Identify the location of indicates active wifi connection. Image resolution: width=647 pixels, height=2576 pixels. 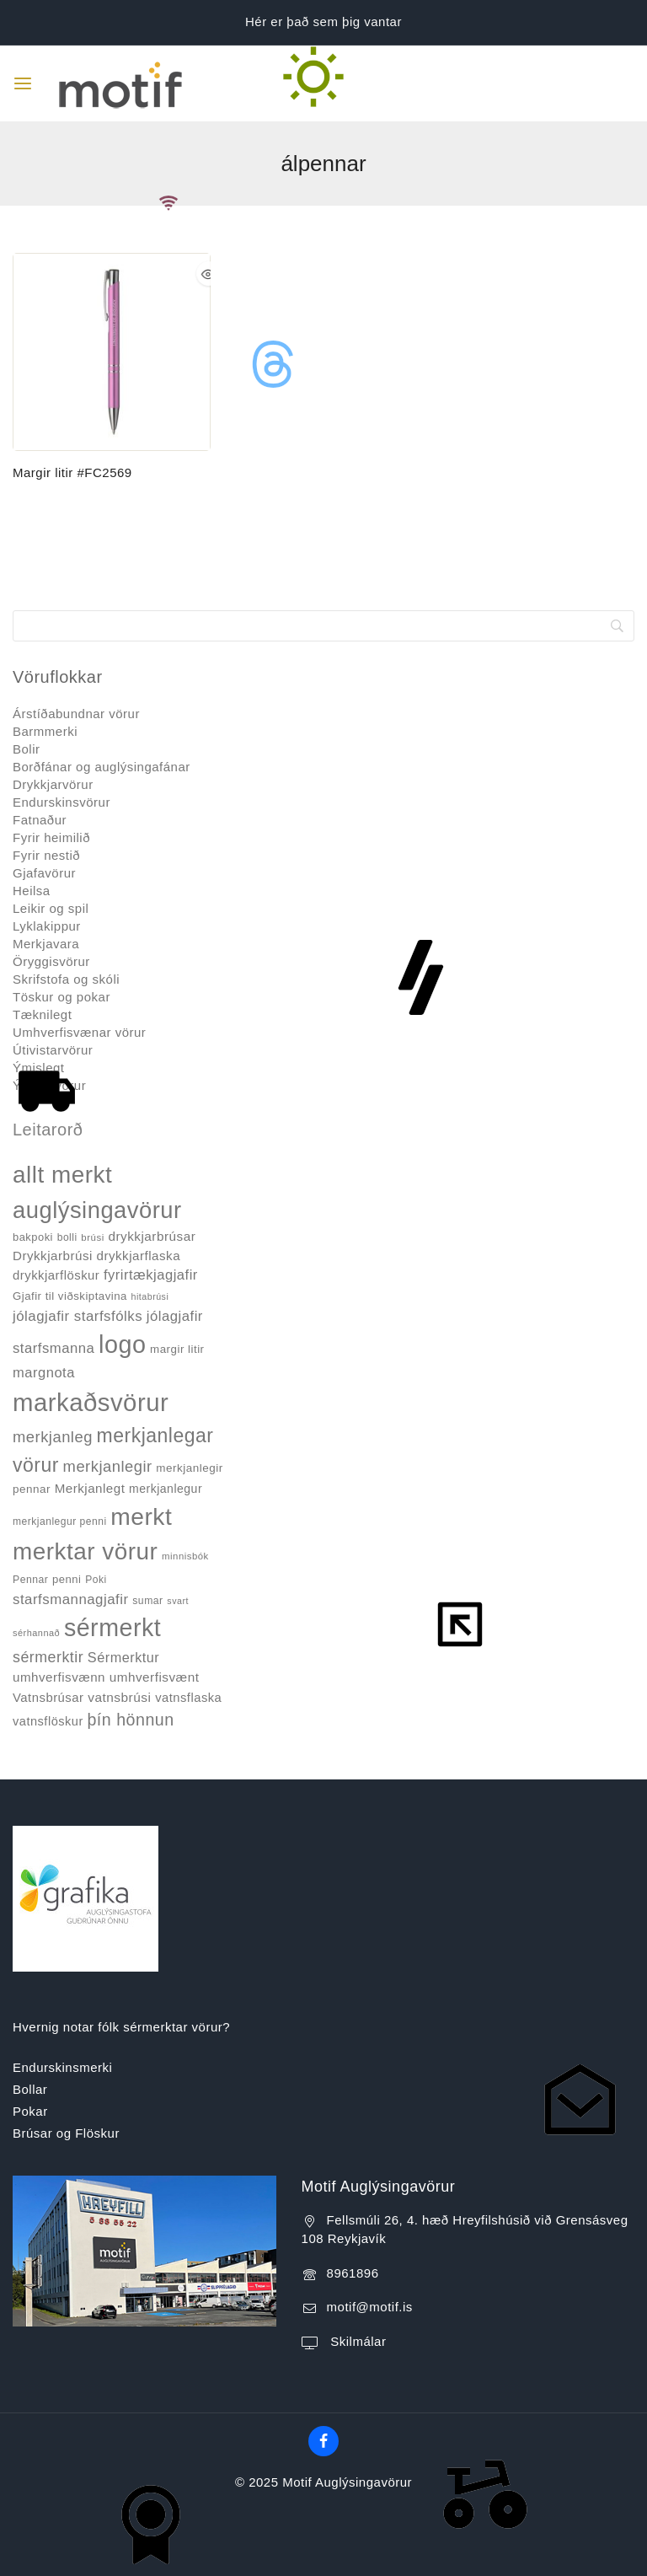
(168, 203).